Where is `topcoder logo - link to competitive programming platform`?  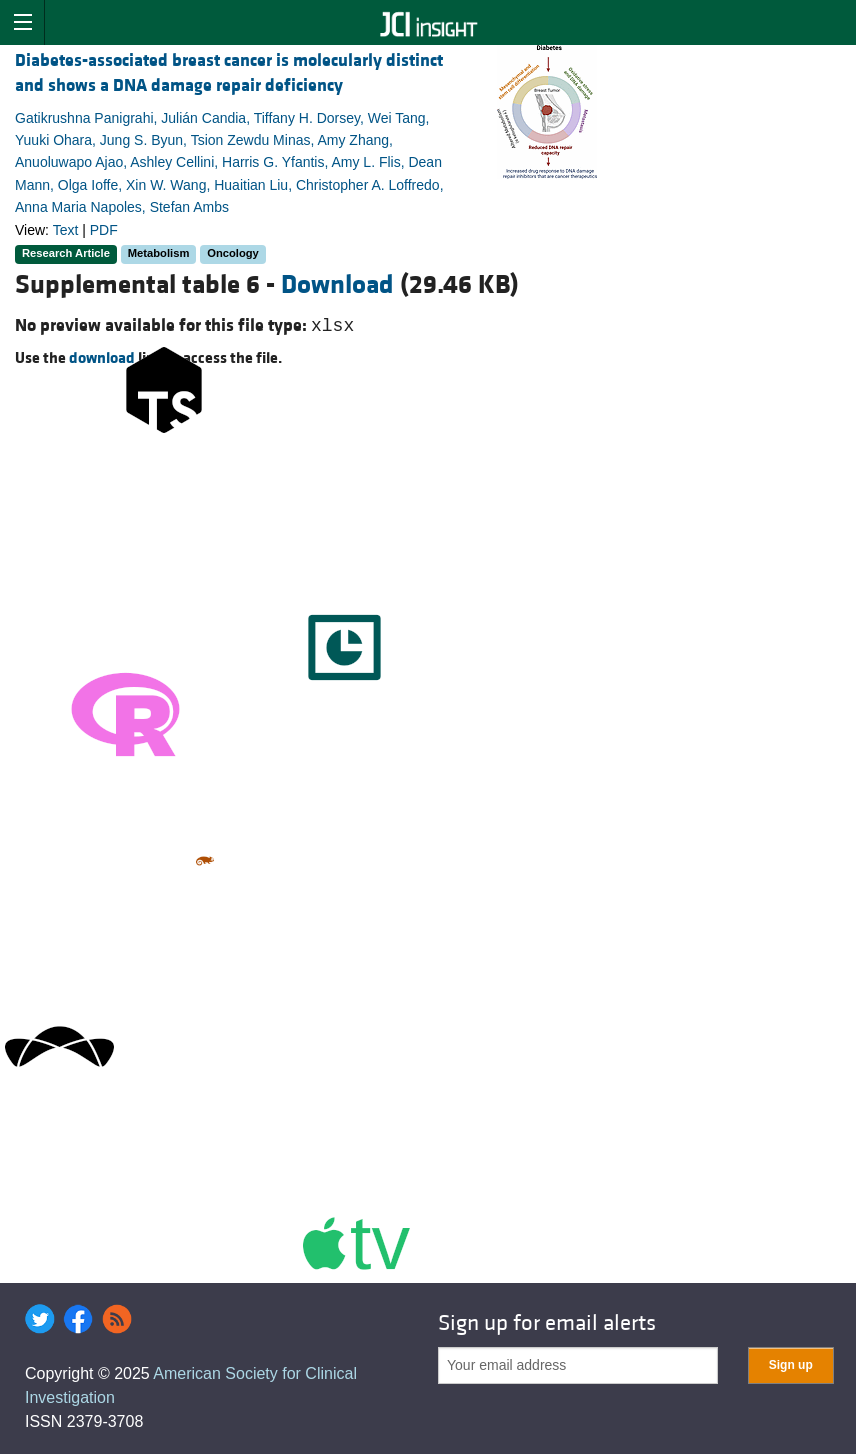
topcoder logo - link to competitive programming platform is located at coordinates (59, 1046).